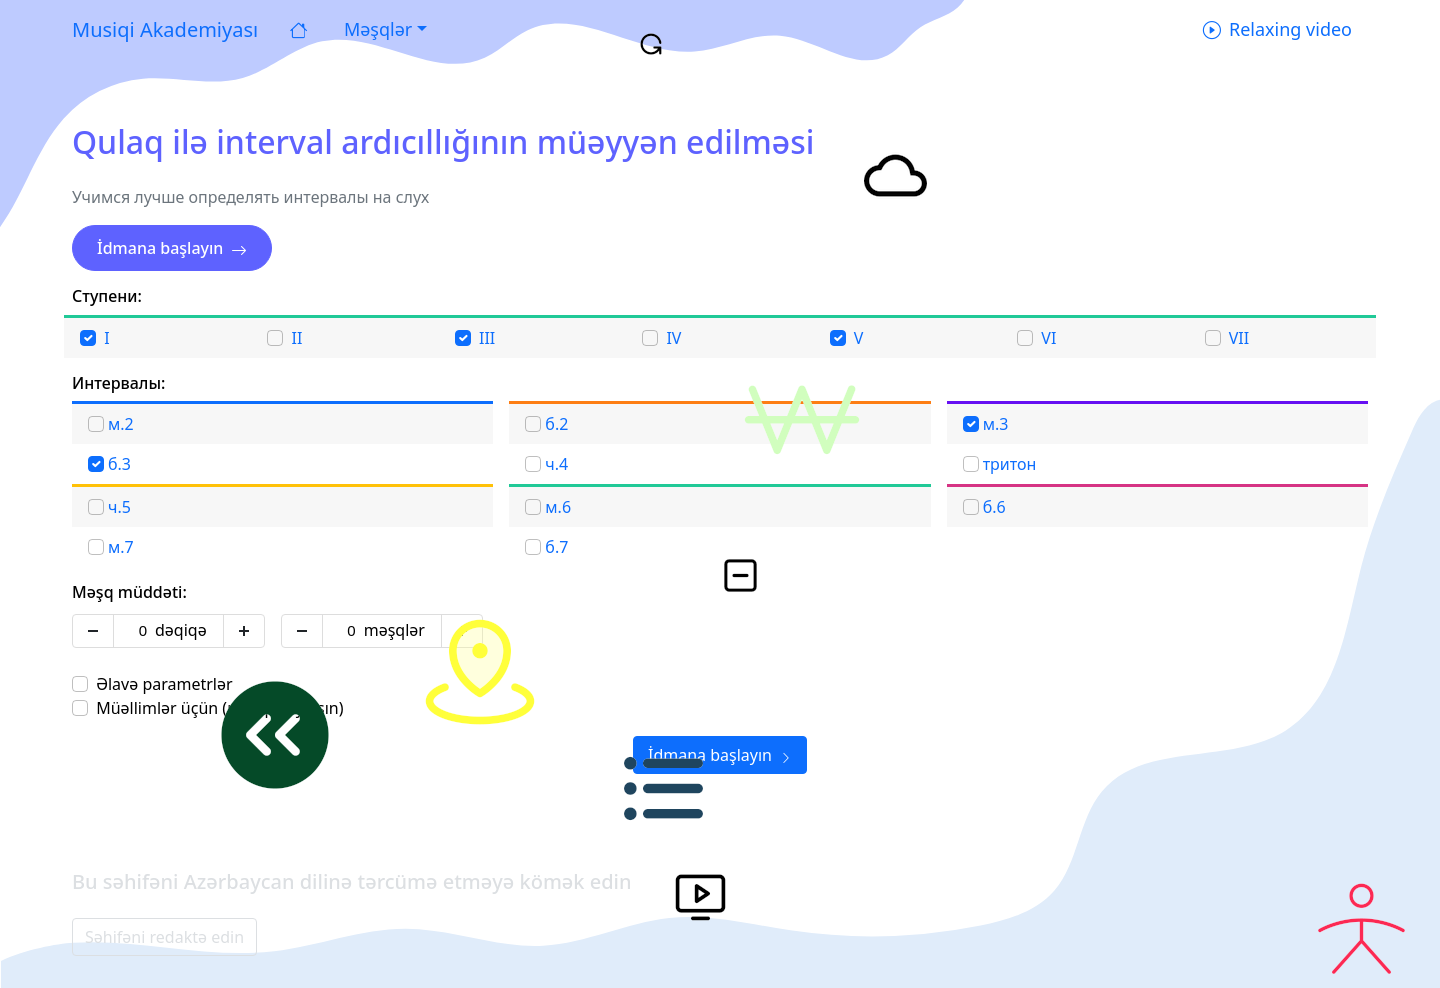  I want to click on view user profile, so click(1361, 930).